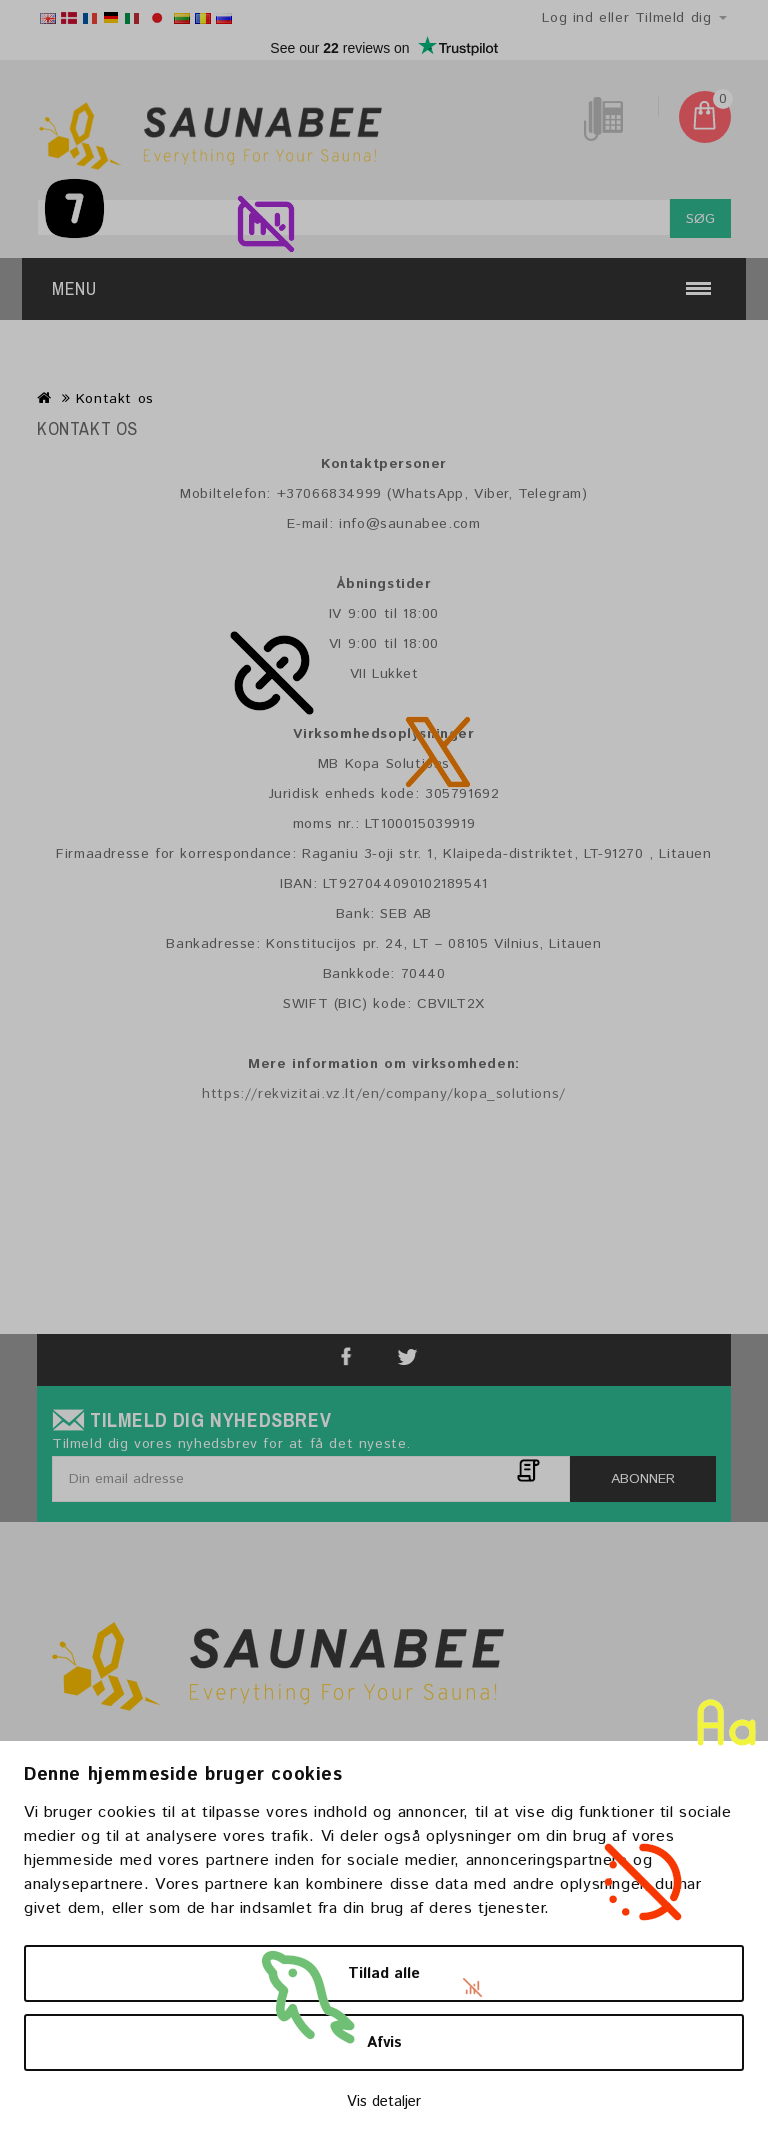 The width and height of the screenshot is (768, 2144). I want to click on change text case formatting, so click(726, 1722).